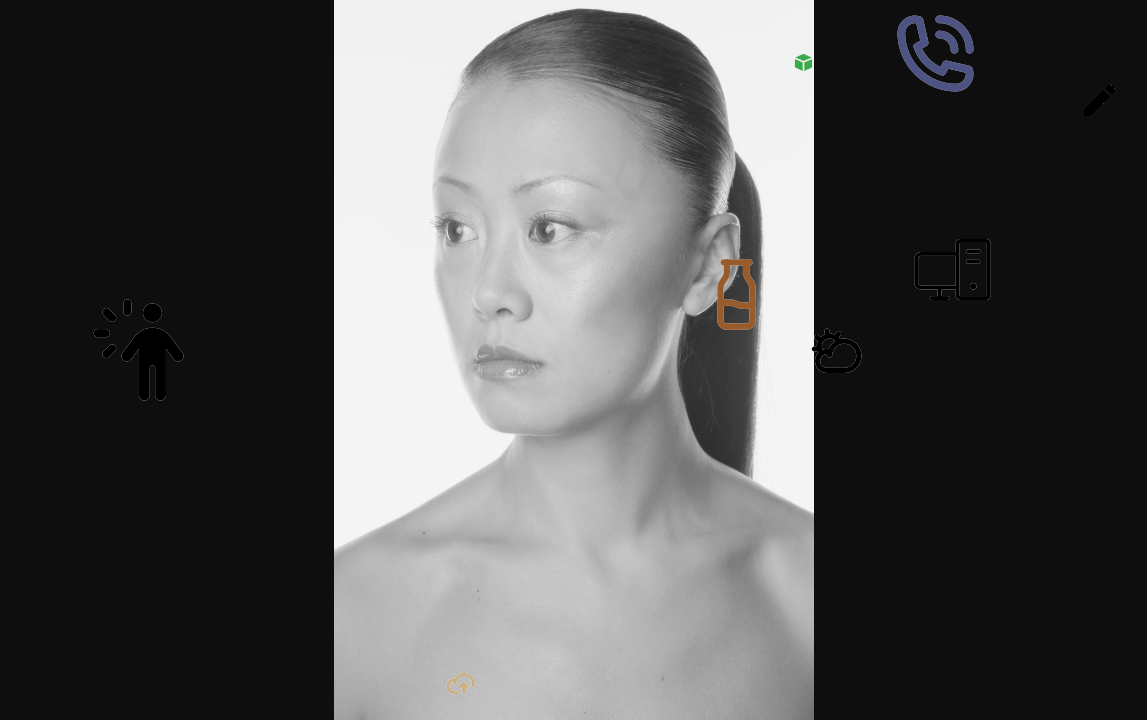  What do you see at coordinates (147, 352) in the screenshot?
I see `indicates a person with high energy or activity` at bounding box center [147, 352].